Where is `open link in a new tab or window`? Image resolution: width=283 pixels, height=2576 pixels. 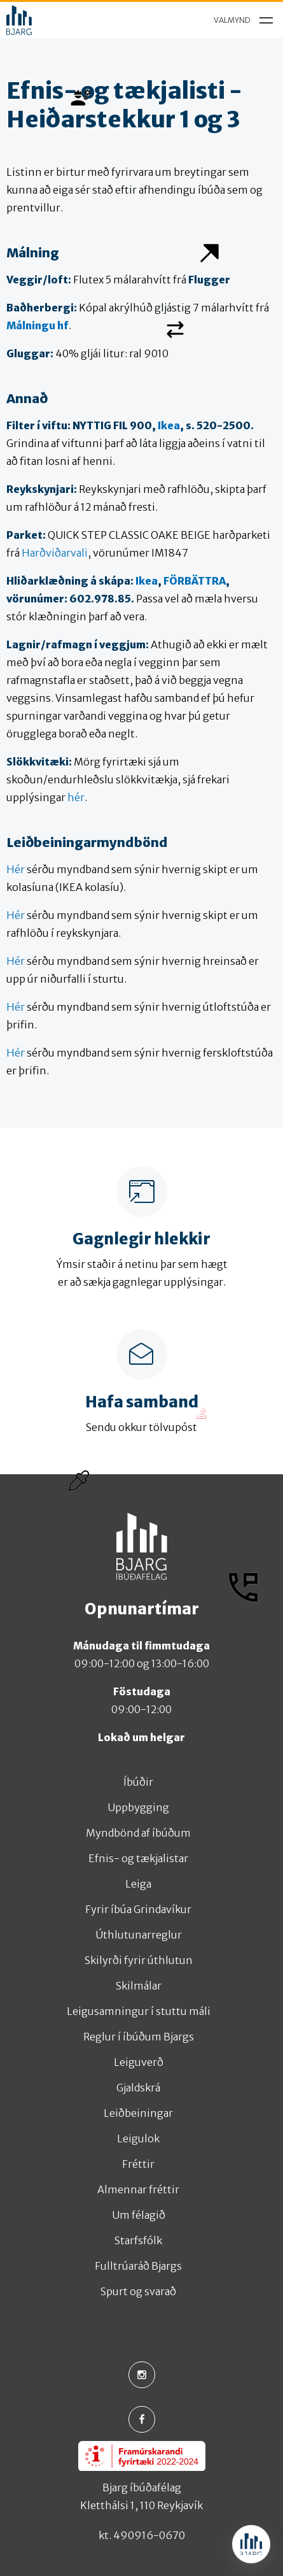
open link in a new tab or window is located at coordinates (209, 253).